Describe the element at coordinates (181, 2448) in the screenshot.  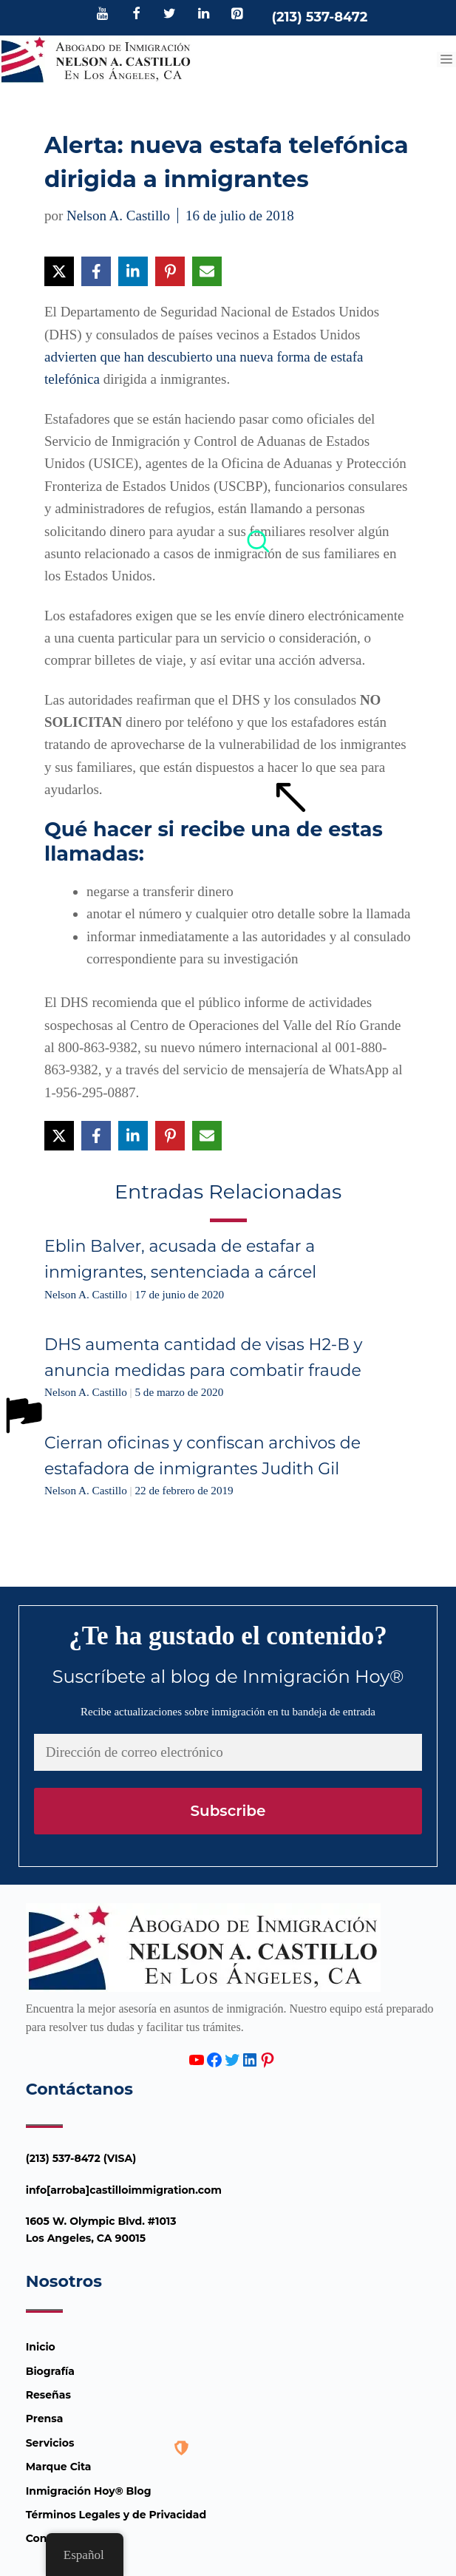
I see `discord moderator programs alumni badge` at that location.